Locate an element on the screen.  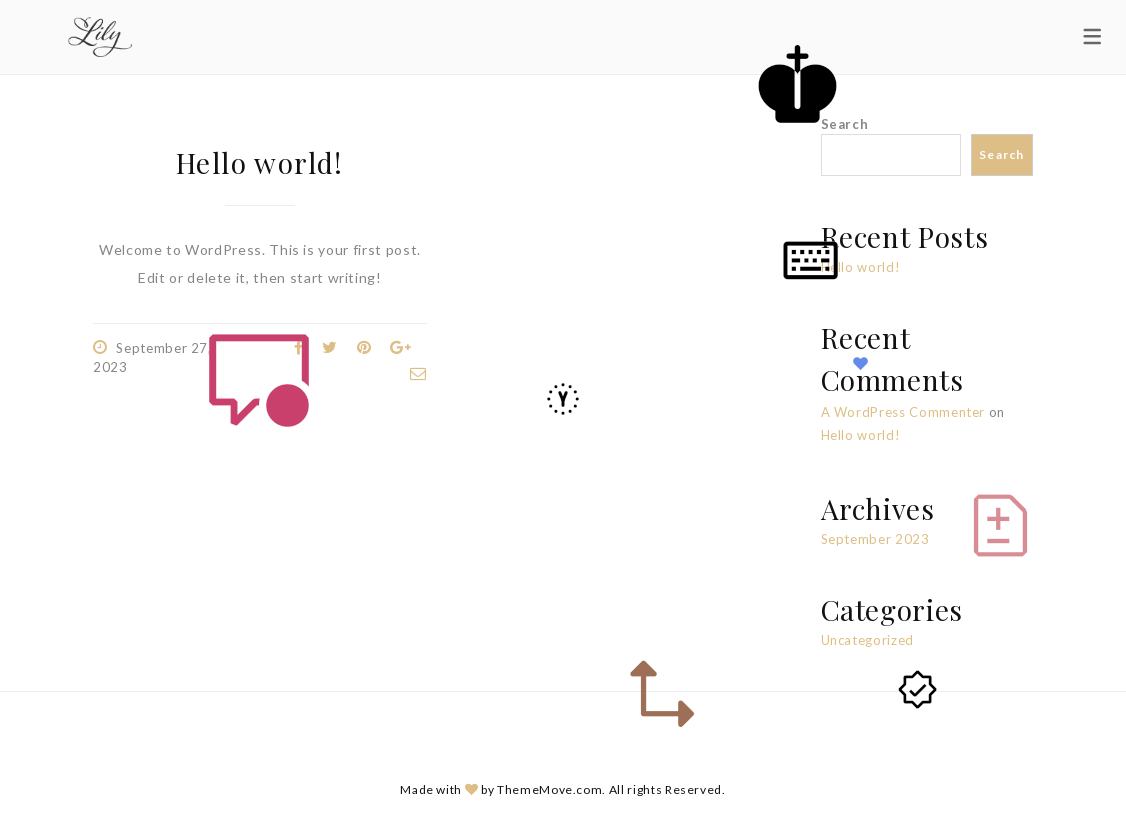
indicates a favorited or liked item is located at coordinates (860, 363).